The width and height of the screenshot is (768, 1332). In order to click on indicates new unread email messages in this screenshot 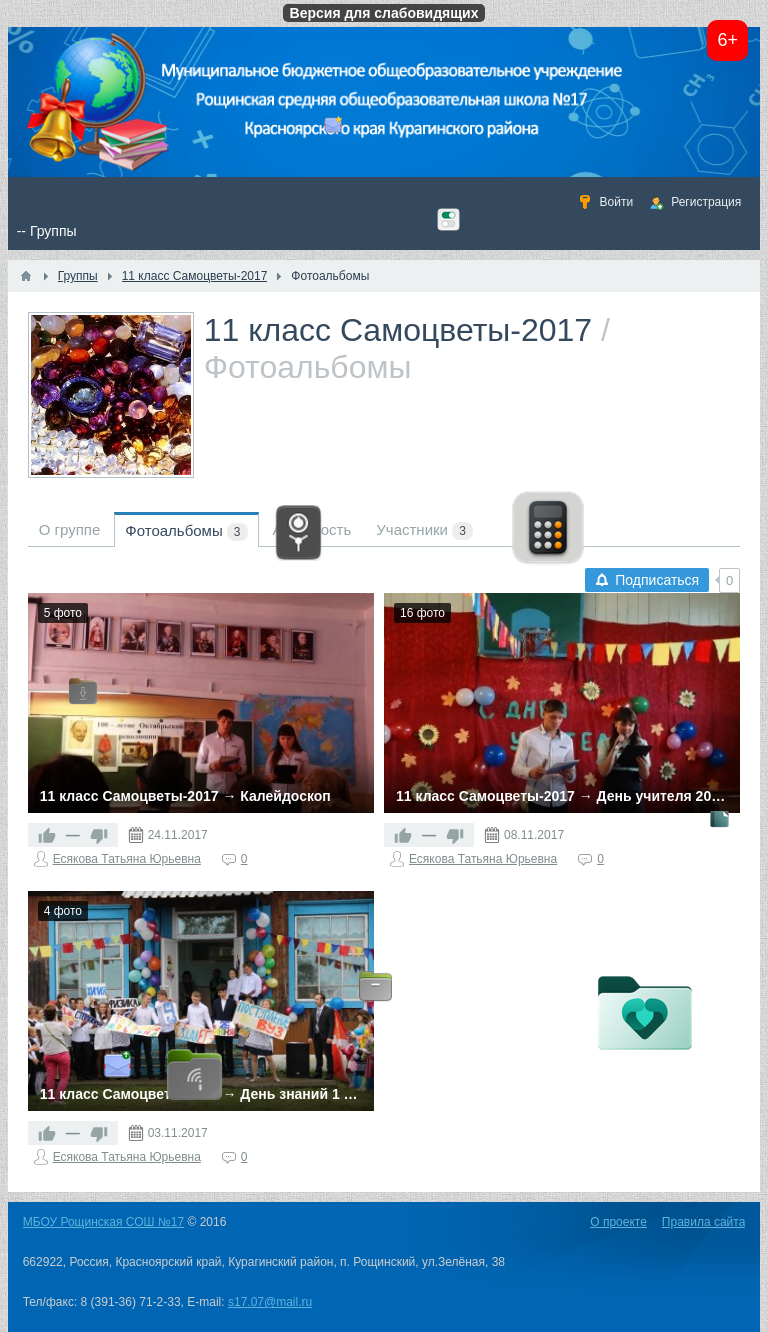, I will do `click(333, 125)`.